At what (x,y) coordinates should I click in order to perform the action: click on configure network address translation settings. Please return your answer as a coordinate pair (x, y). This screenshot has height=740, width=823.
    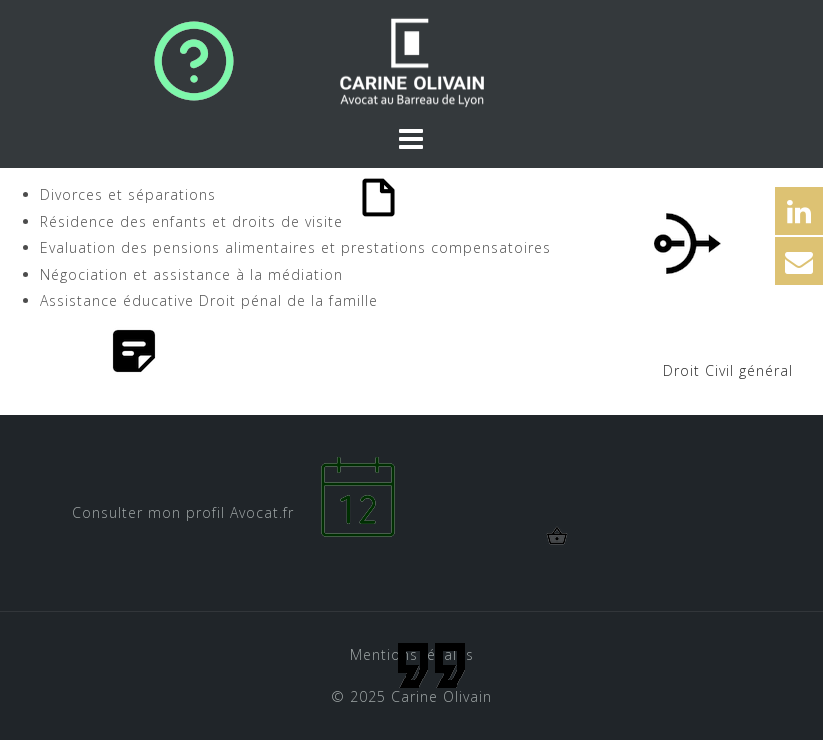
    Looking at the image, I should click on (687, 243).